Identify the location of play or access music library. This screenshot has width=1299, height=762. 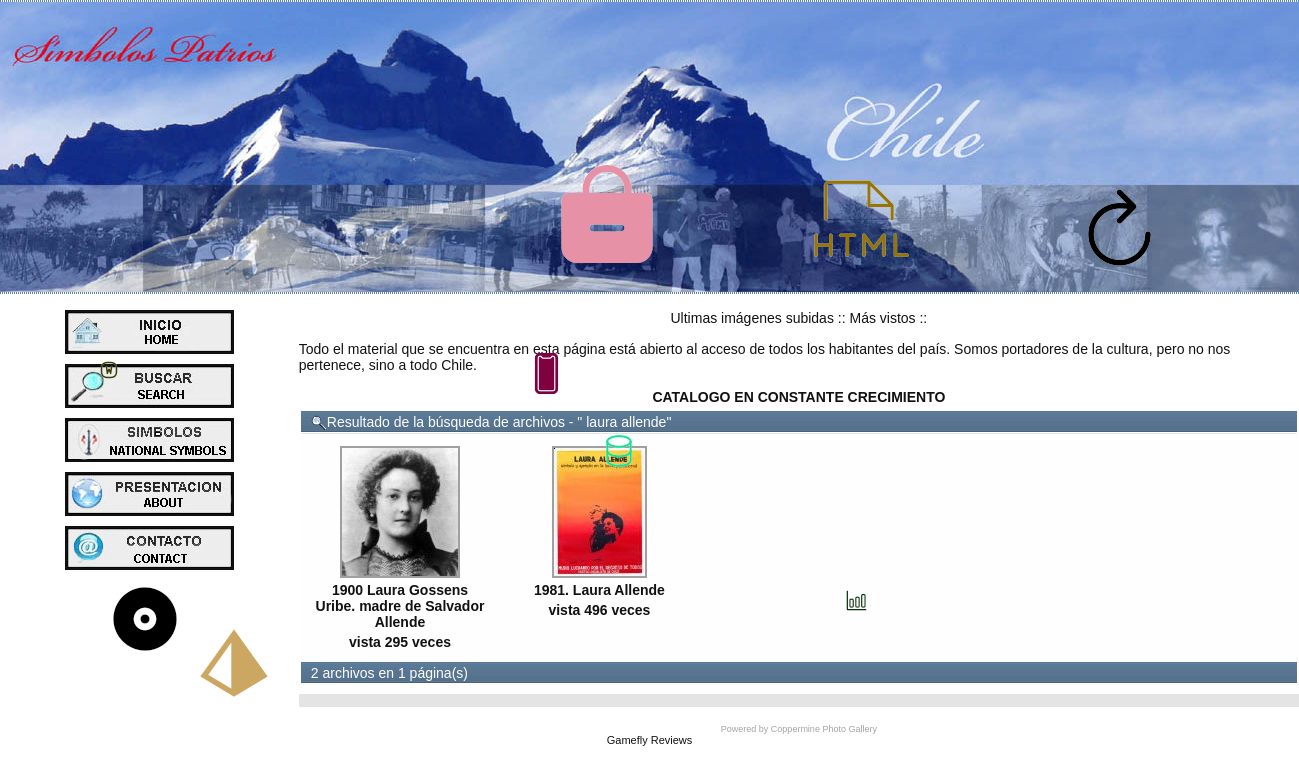
(145, 619).